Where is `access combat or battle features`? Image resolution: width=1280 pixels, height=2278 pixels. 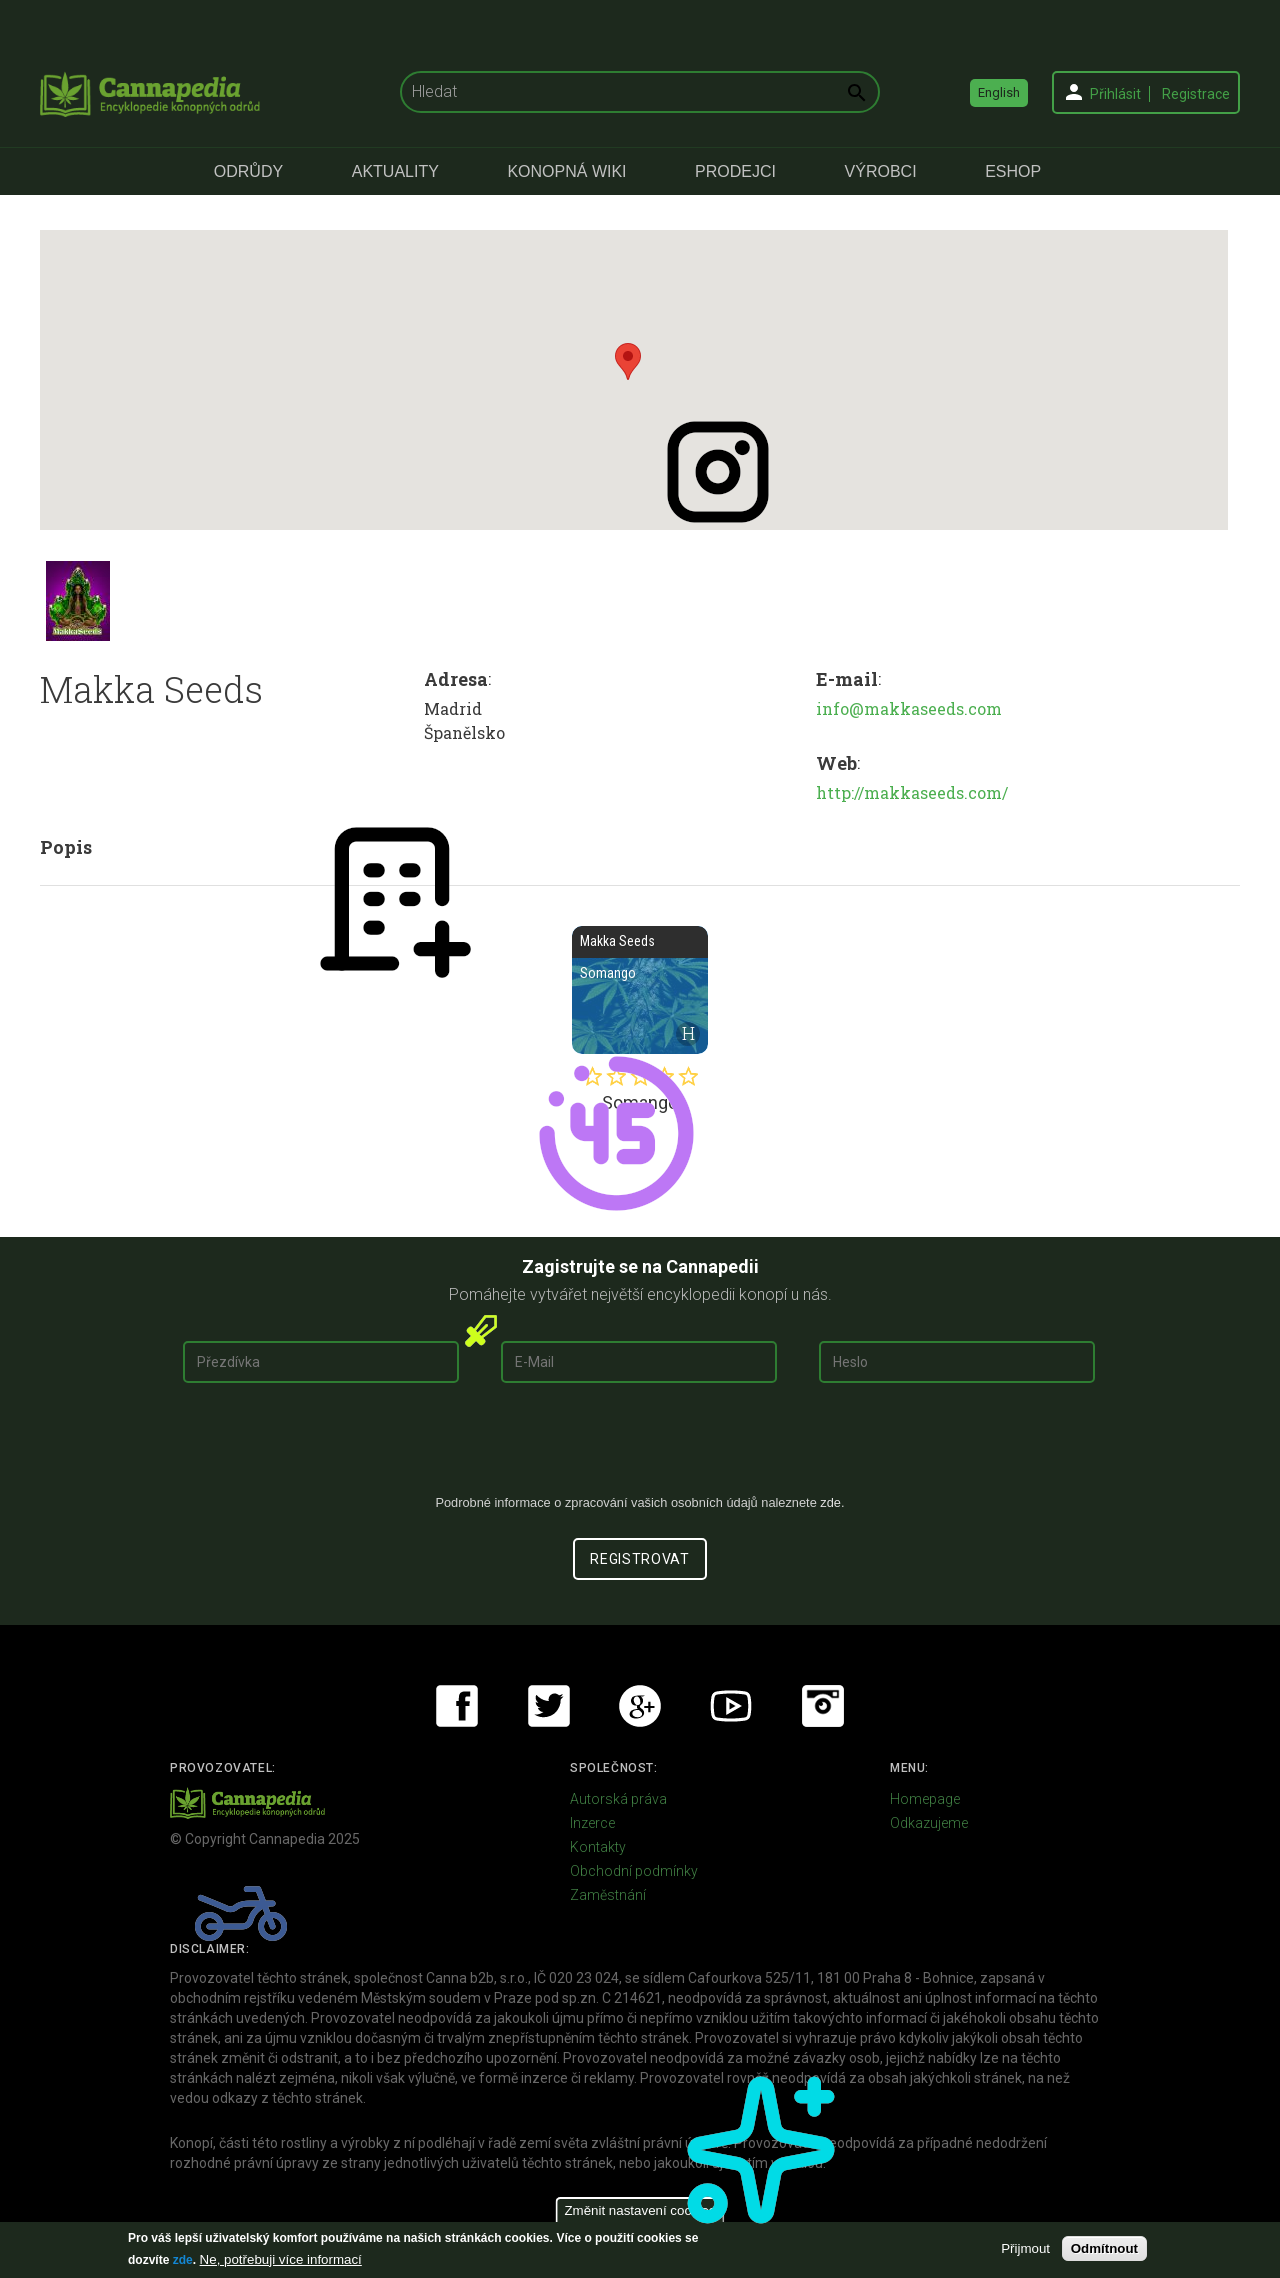
access combat or battle features is located at coordinates (481, 1330).